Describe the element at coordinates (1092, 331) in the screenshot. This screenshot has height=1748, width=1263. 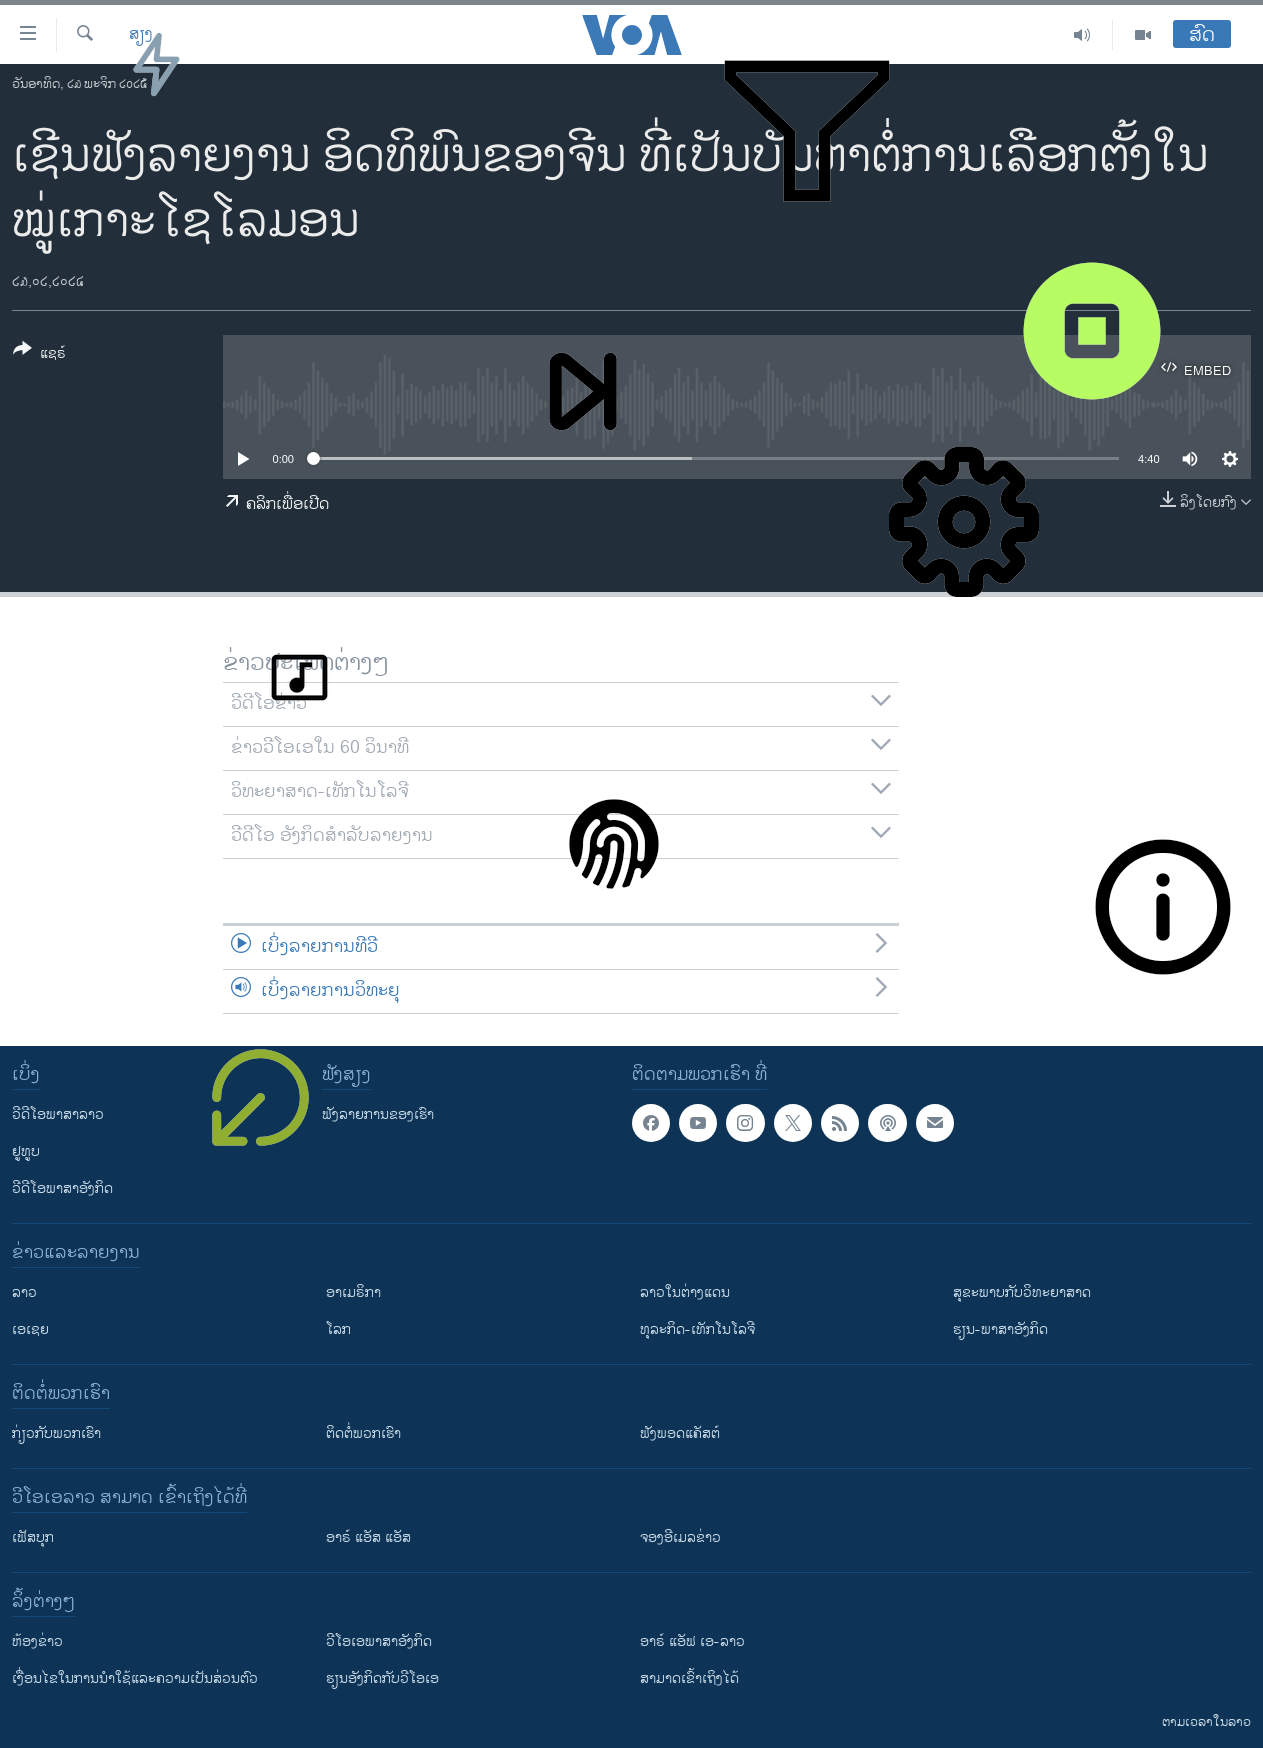
I see `stop media playback` at that location.